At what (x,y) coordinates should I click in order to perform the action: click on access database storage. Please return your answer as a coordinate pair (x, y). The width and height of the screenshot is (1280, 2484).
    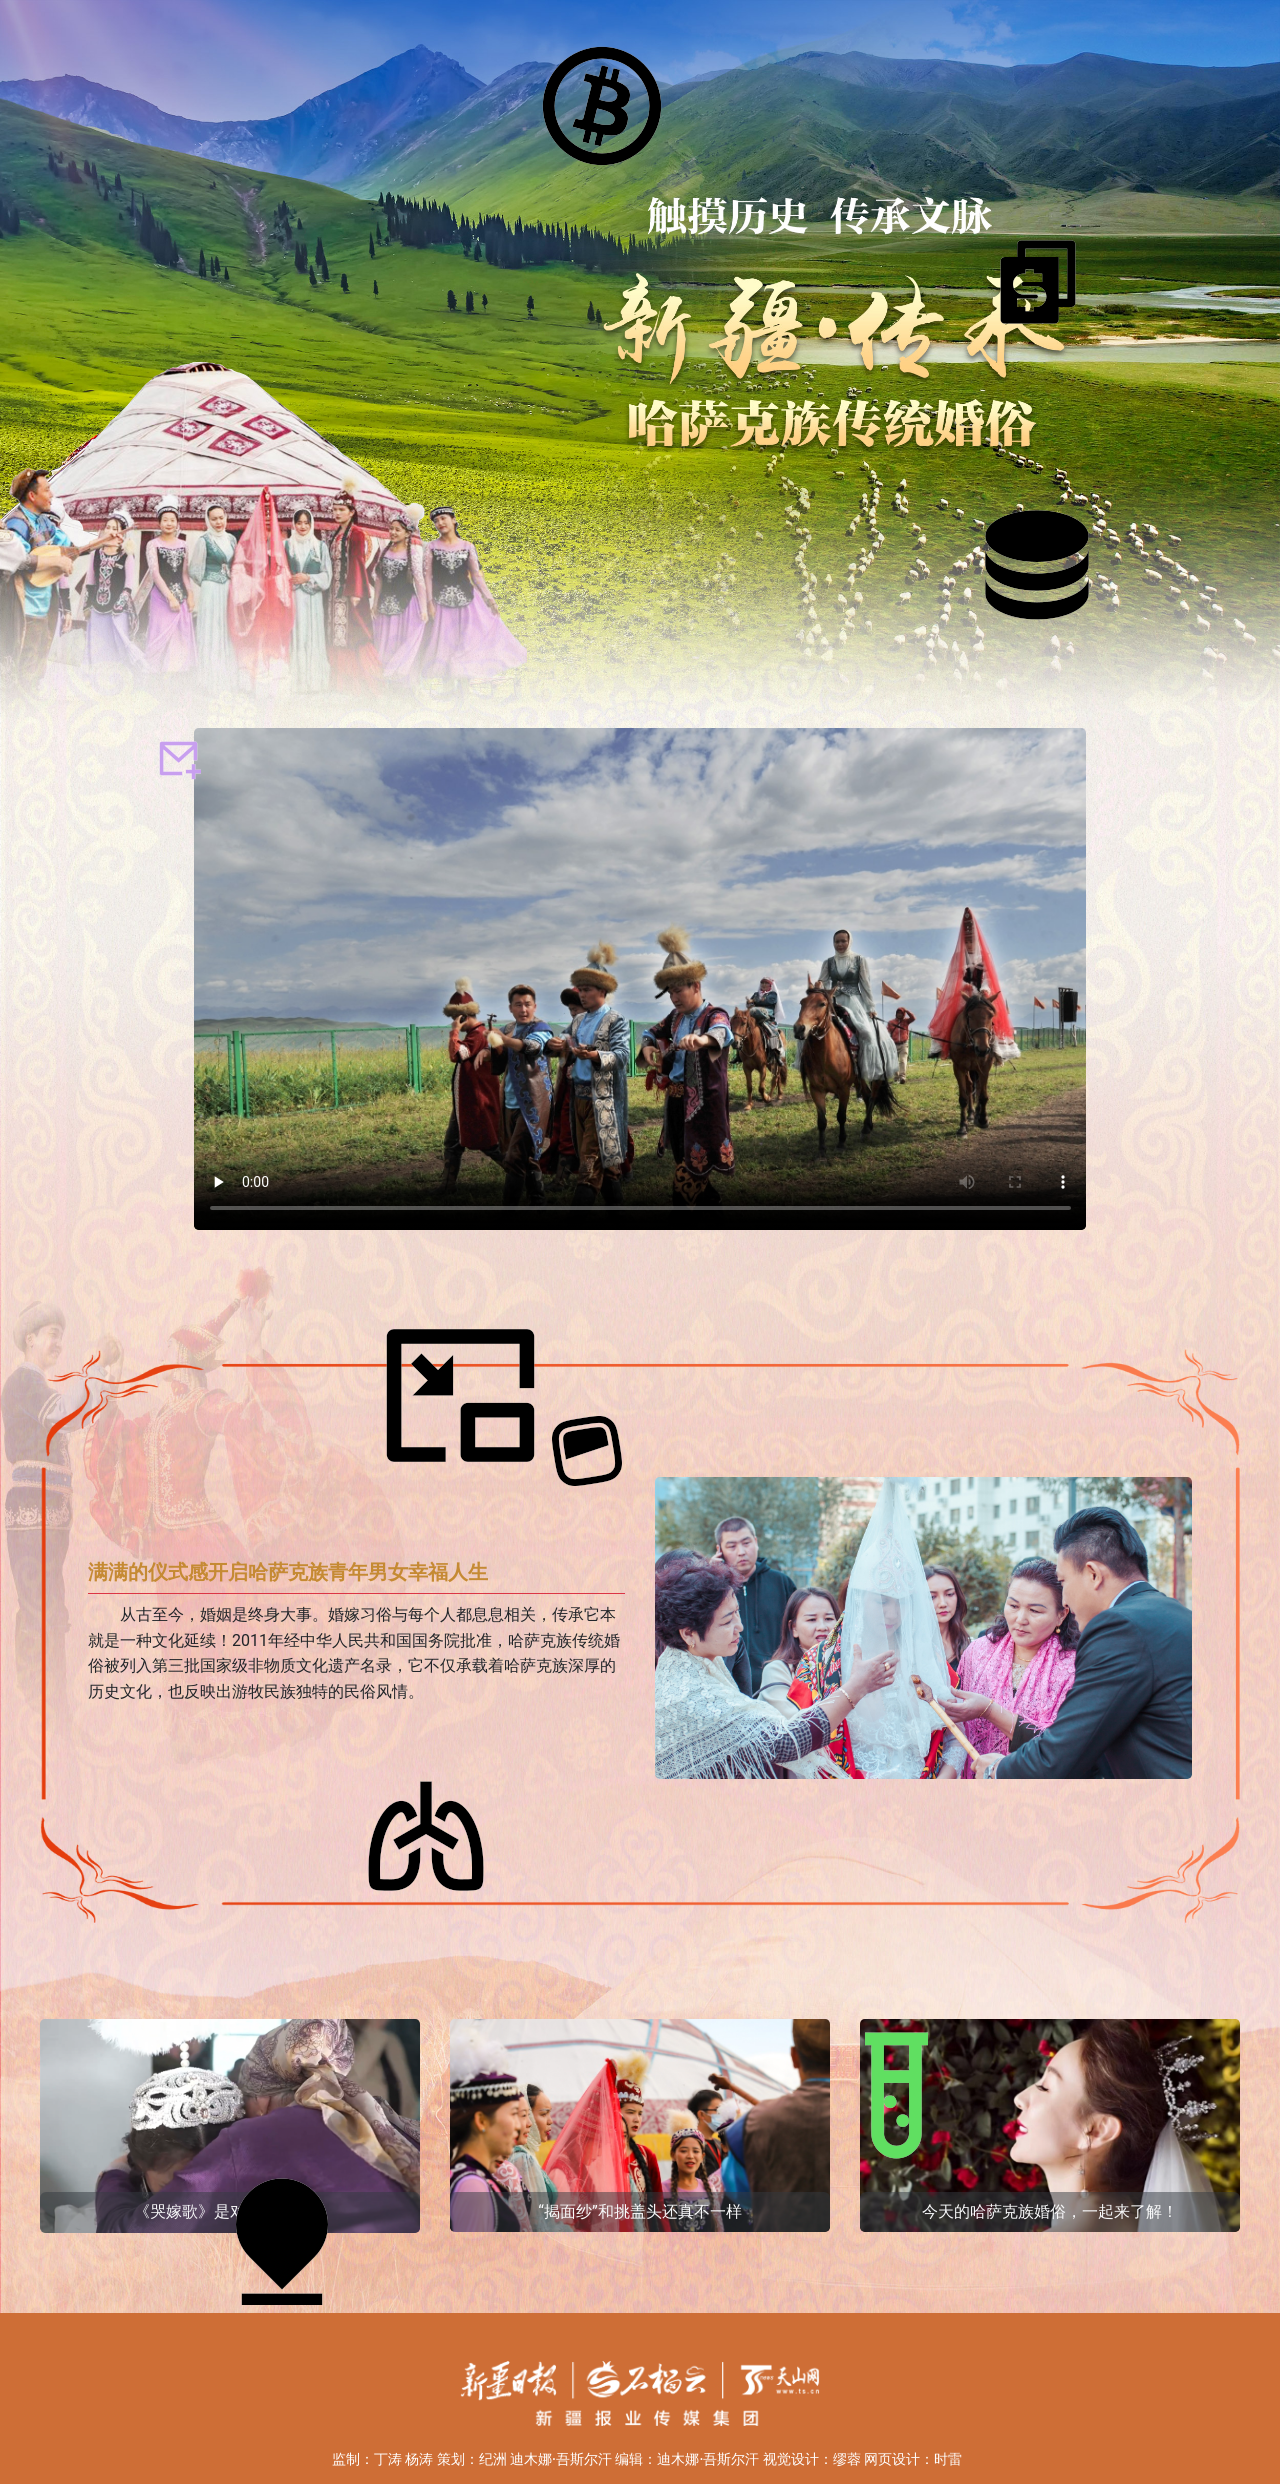
    Looking at the image, I should click on (1037, 562).